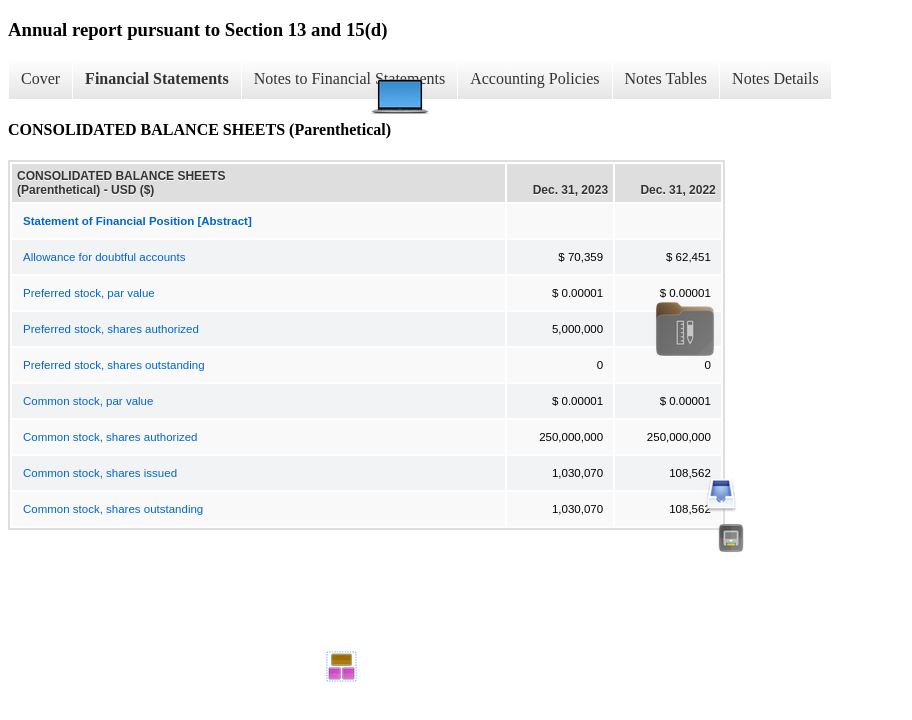 The image size is (912, 720). Describe the element at coordinates (341, 666) in the screenshot. I see `select all items in the current view` at that location.